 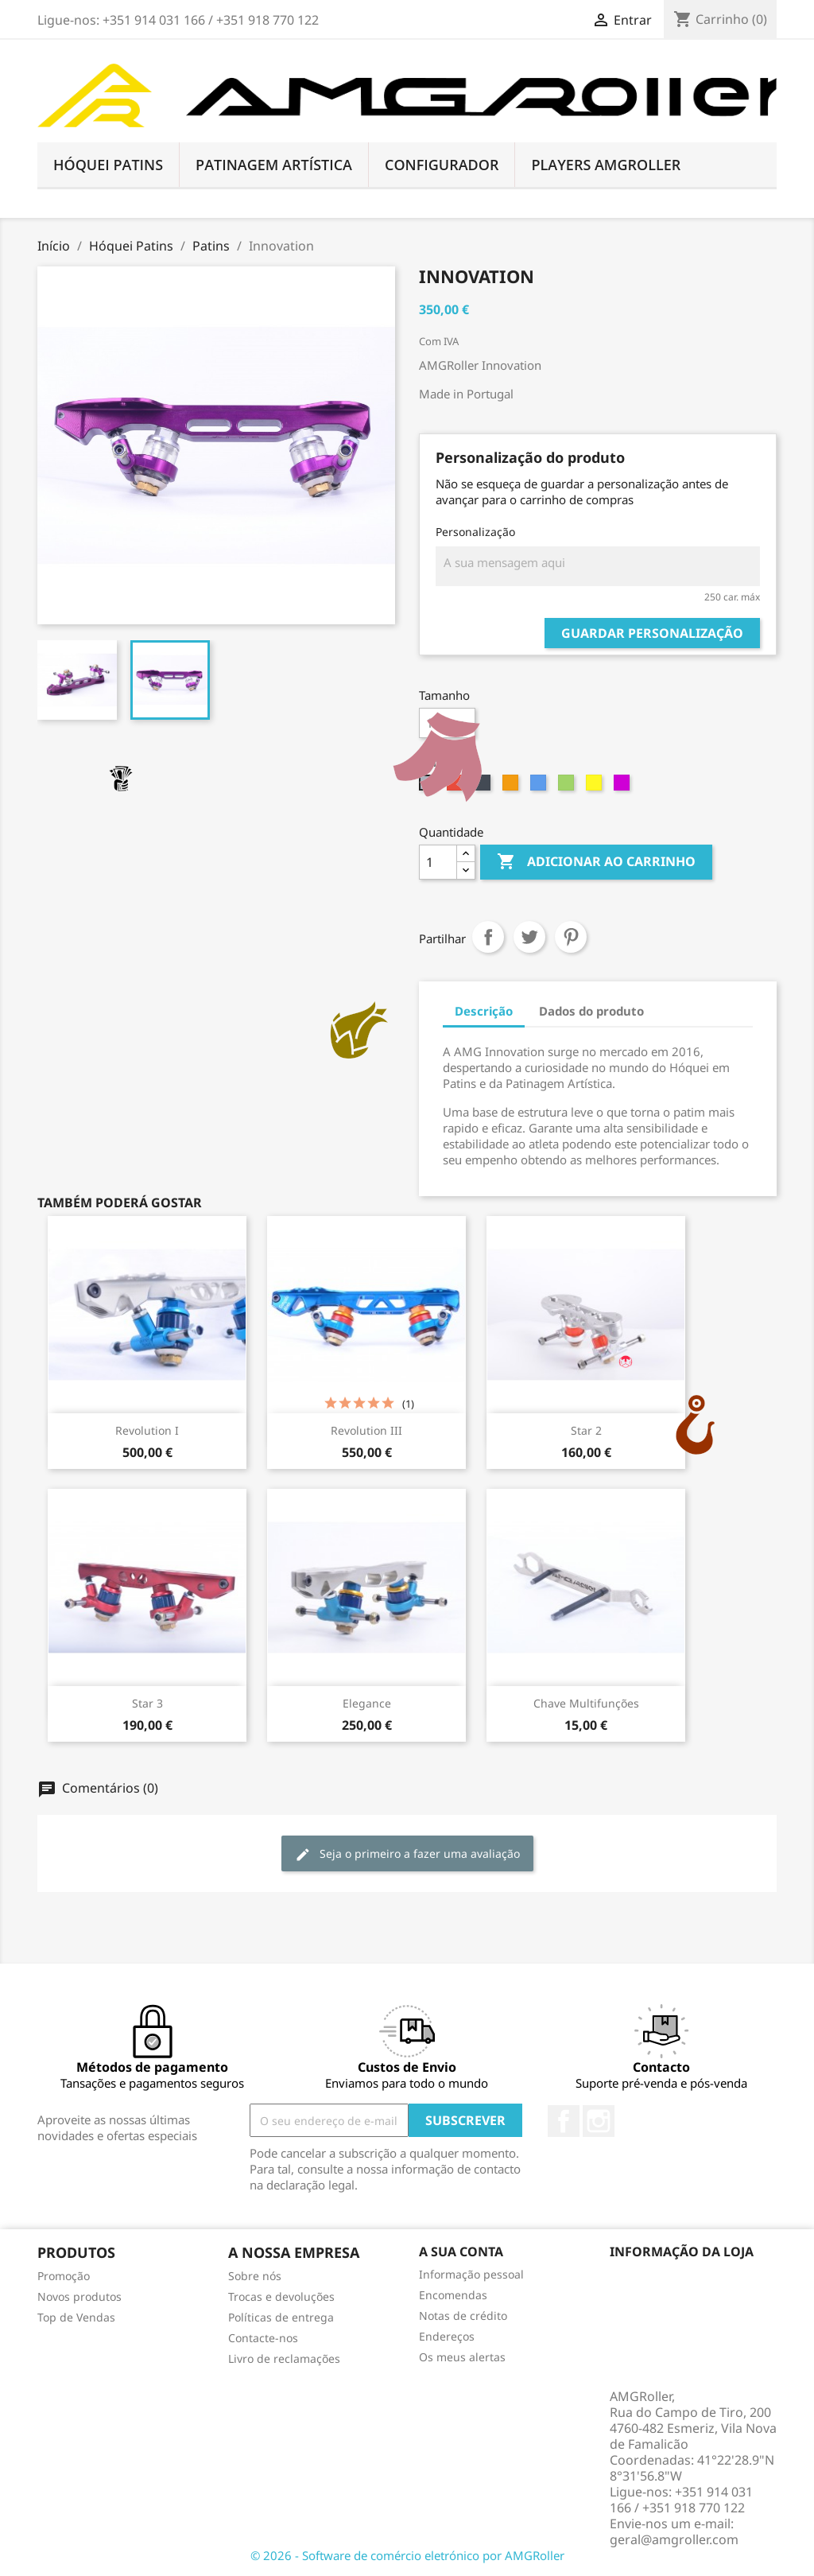 I want to click on fishing or hook-related game mechanic, so click(x=696, y=1425).